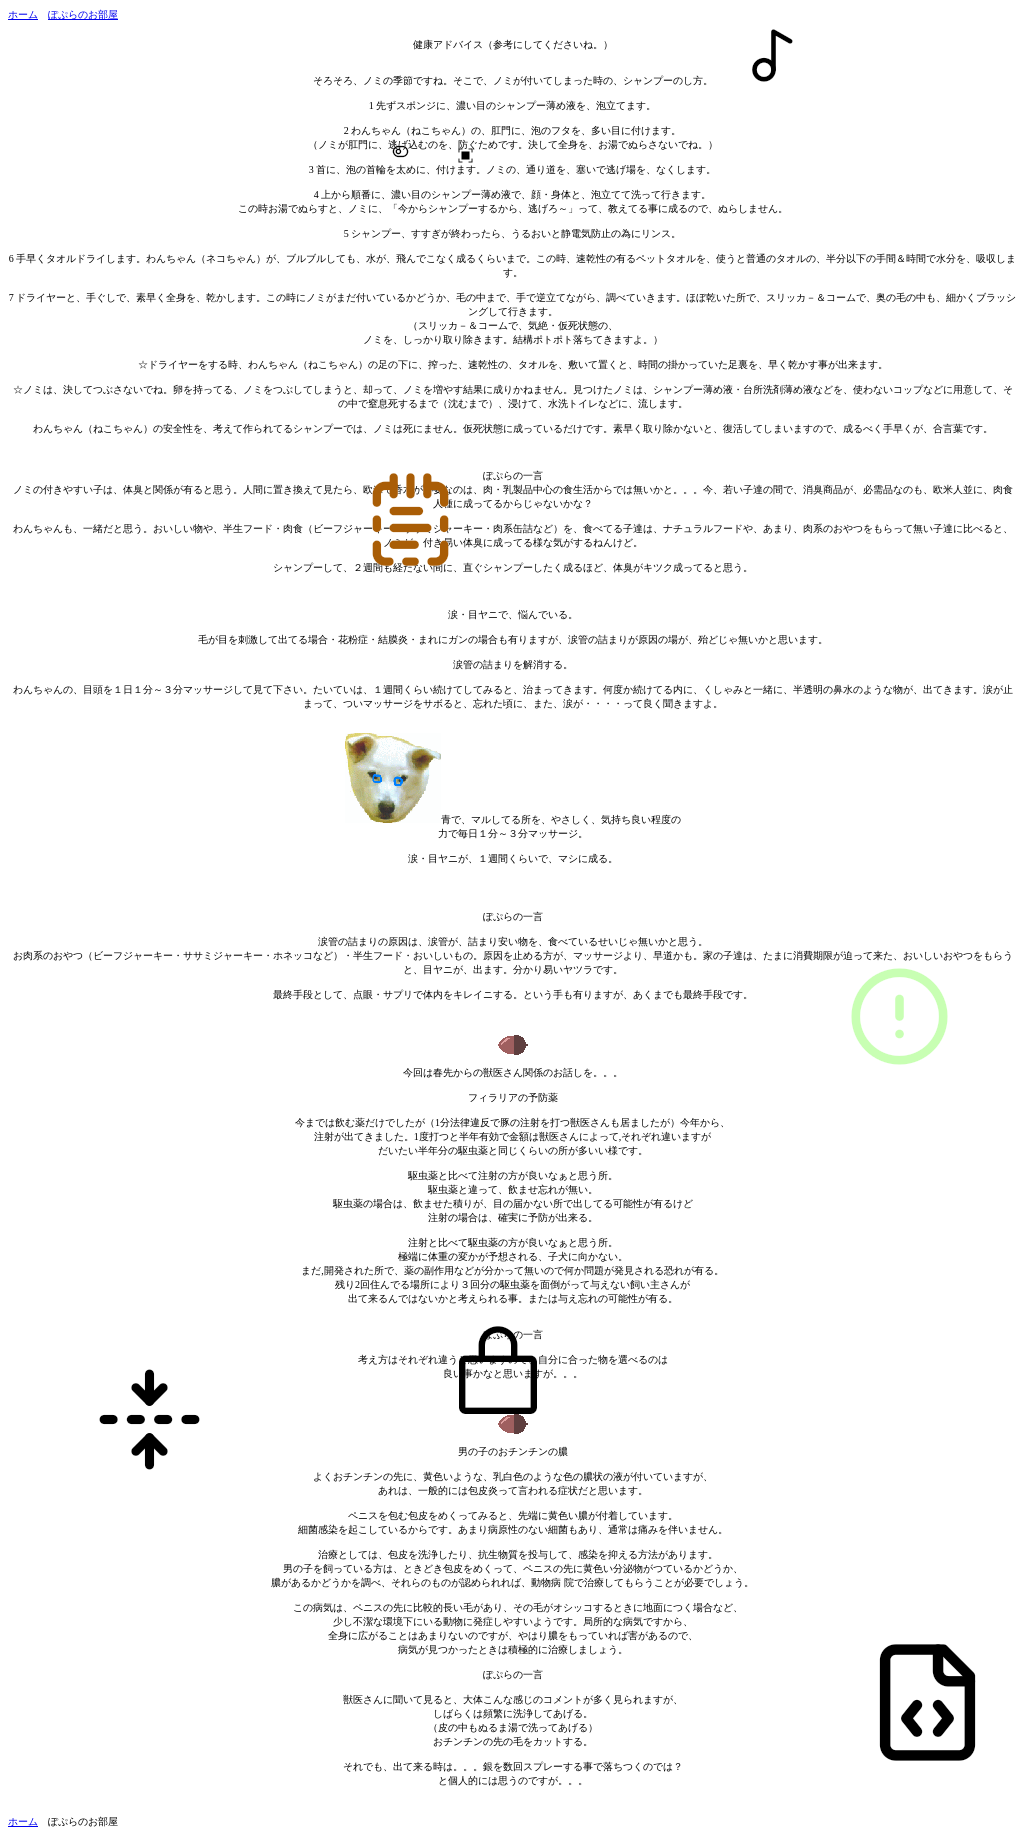 The height and width of the screenshot is (1845, 1025). What do you see at coordinates (899, 1016) in the screenshot?
I see `indicates a warning or alert status` at bounding box center [899, 1016].